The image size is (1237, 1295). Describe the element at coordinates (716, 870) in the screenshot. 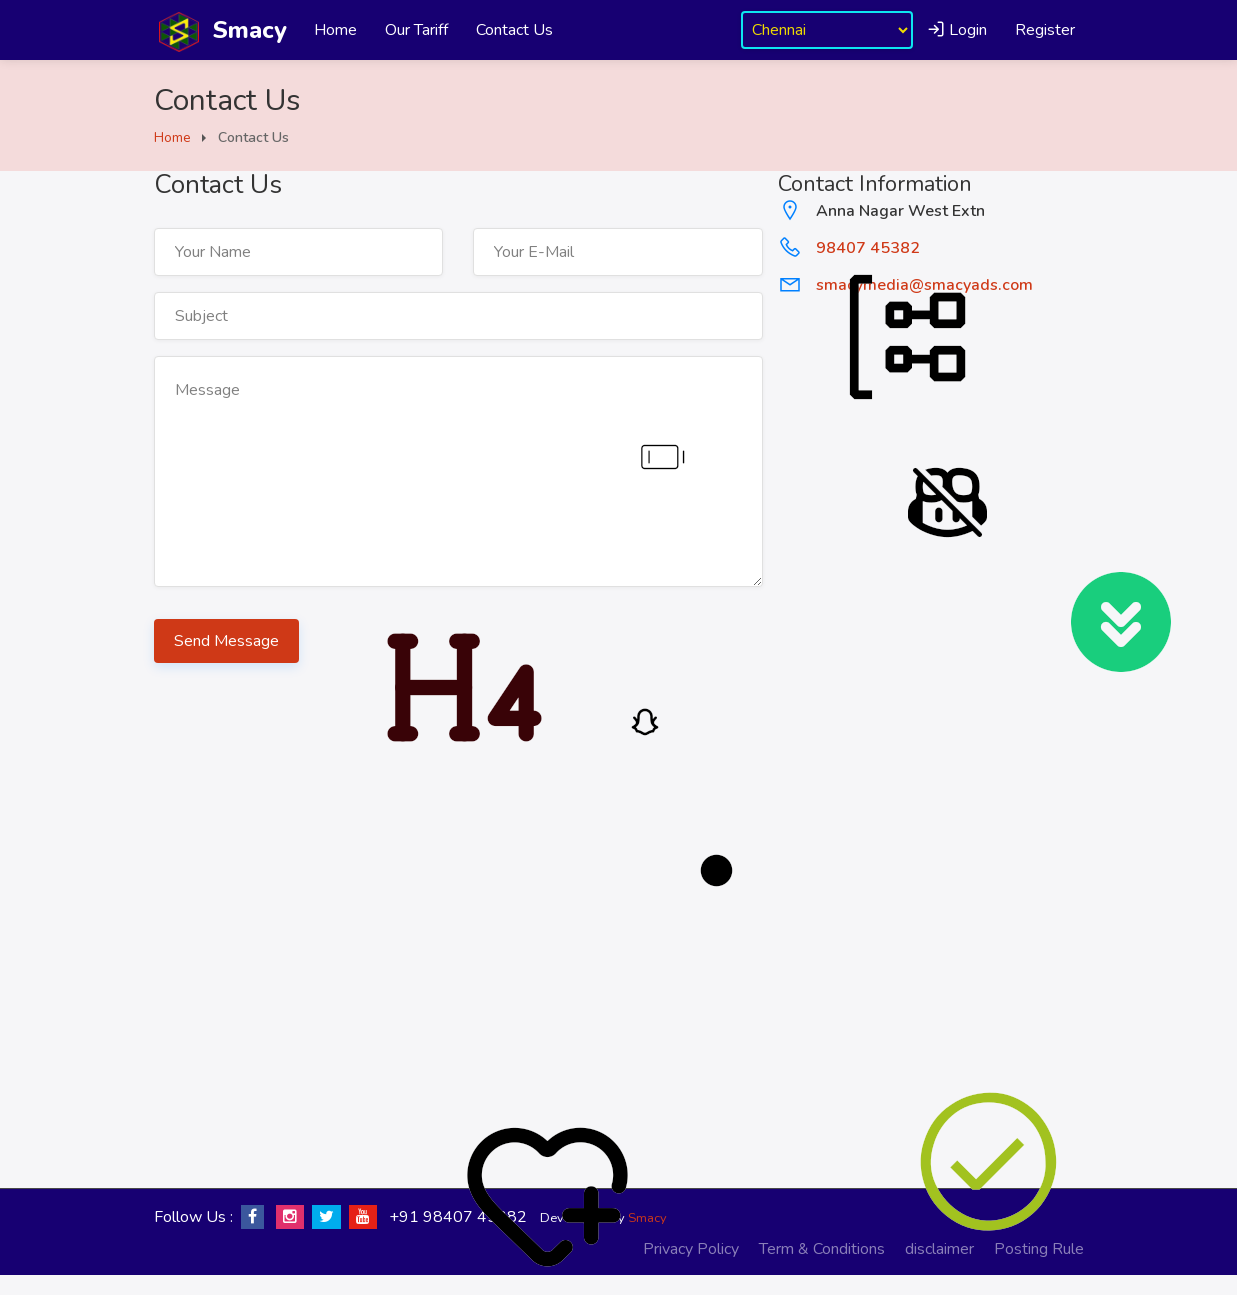

I see `indicates an unread notification or message` at that location.